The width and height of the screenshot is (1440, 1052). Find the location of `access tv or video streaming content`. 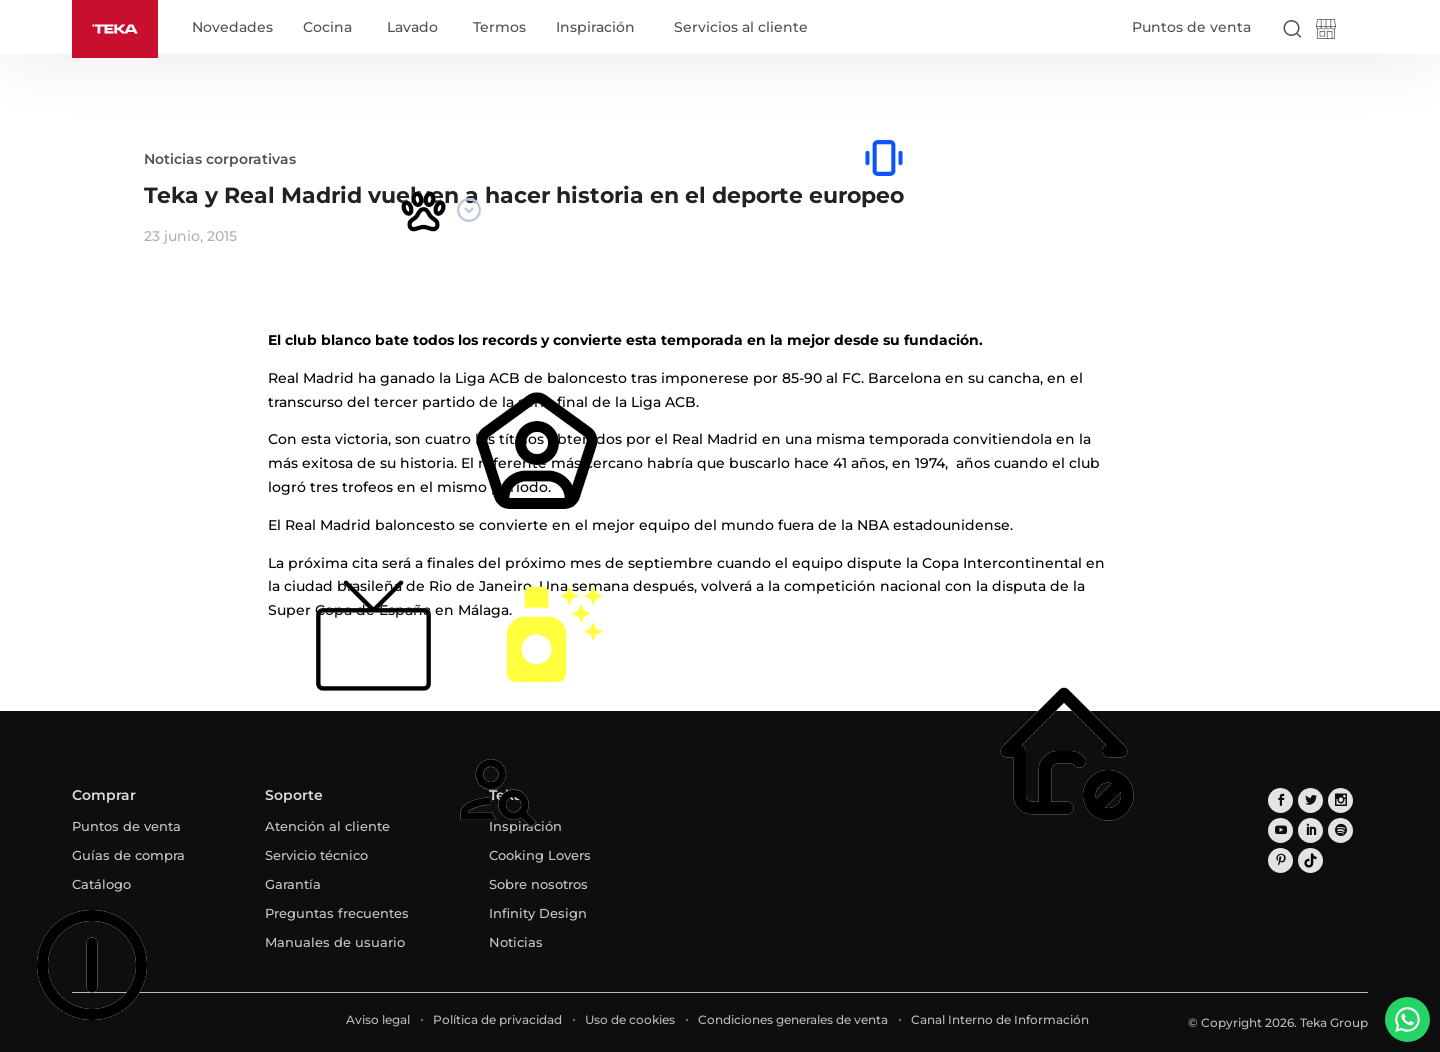

access tv or video streaming content is located at coordinates (373, 642).